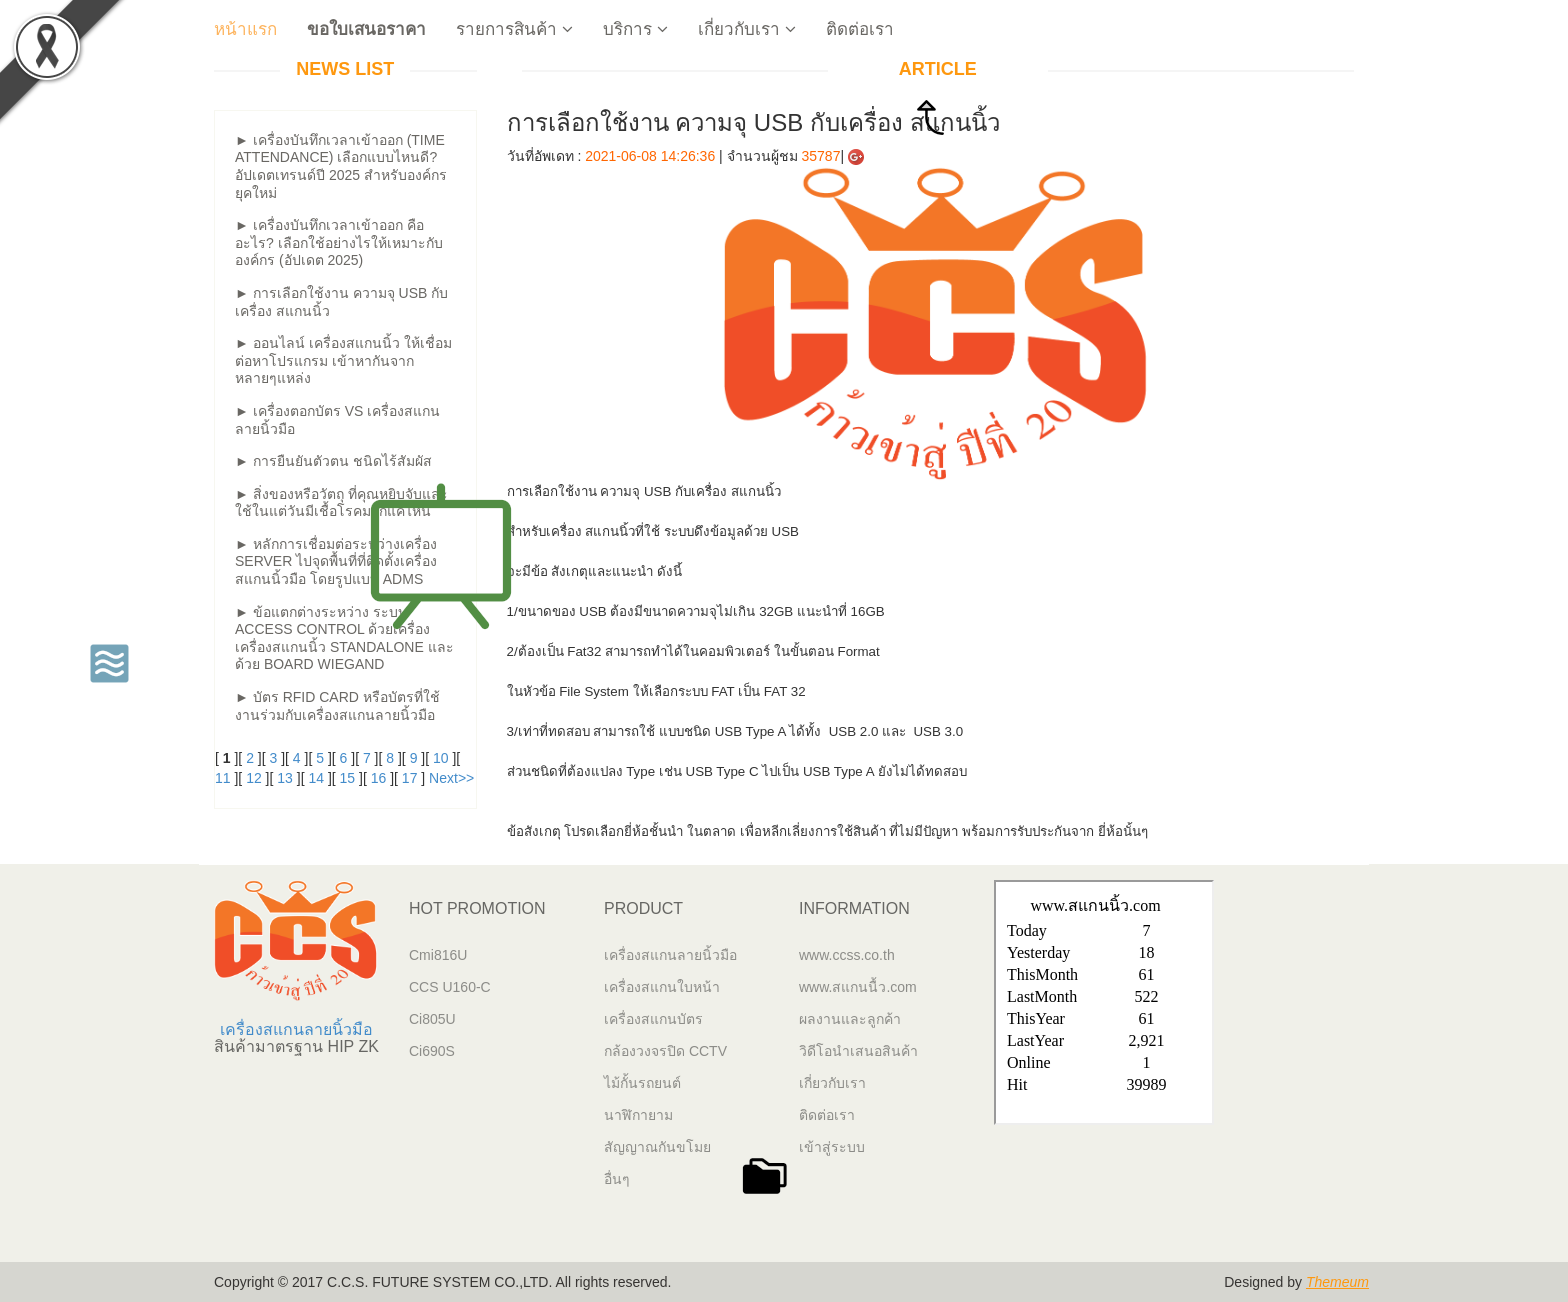 This screenshot has height=1302, width=1568. What do you see at coordinates (764, 1176) in the screenshot?
I see `browse all folders` at bounding box center [764, 1176].